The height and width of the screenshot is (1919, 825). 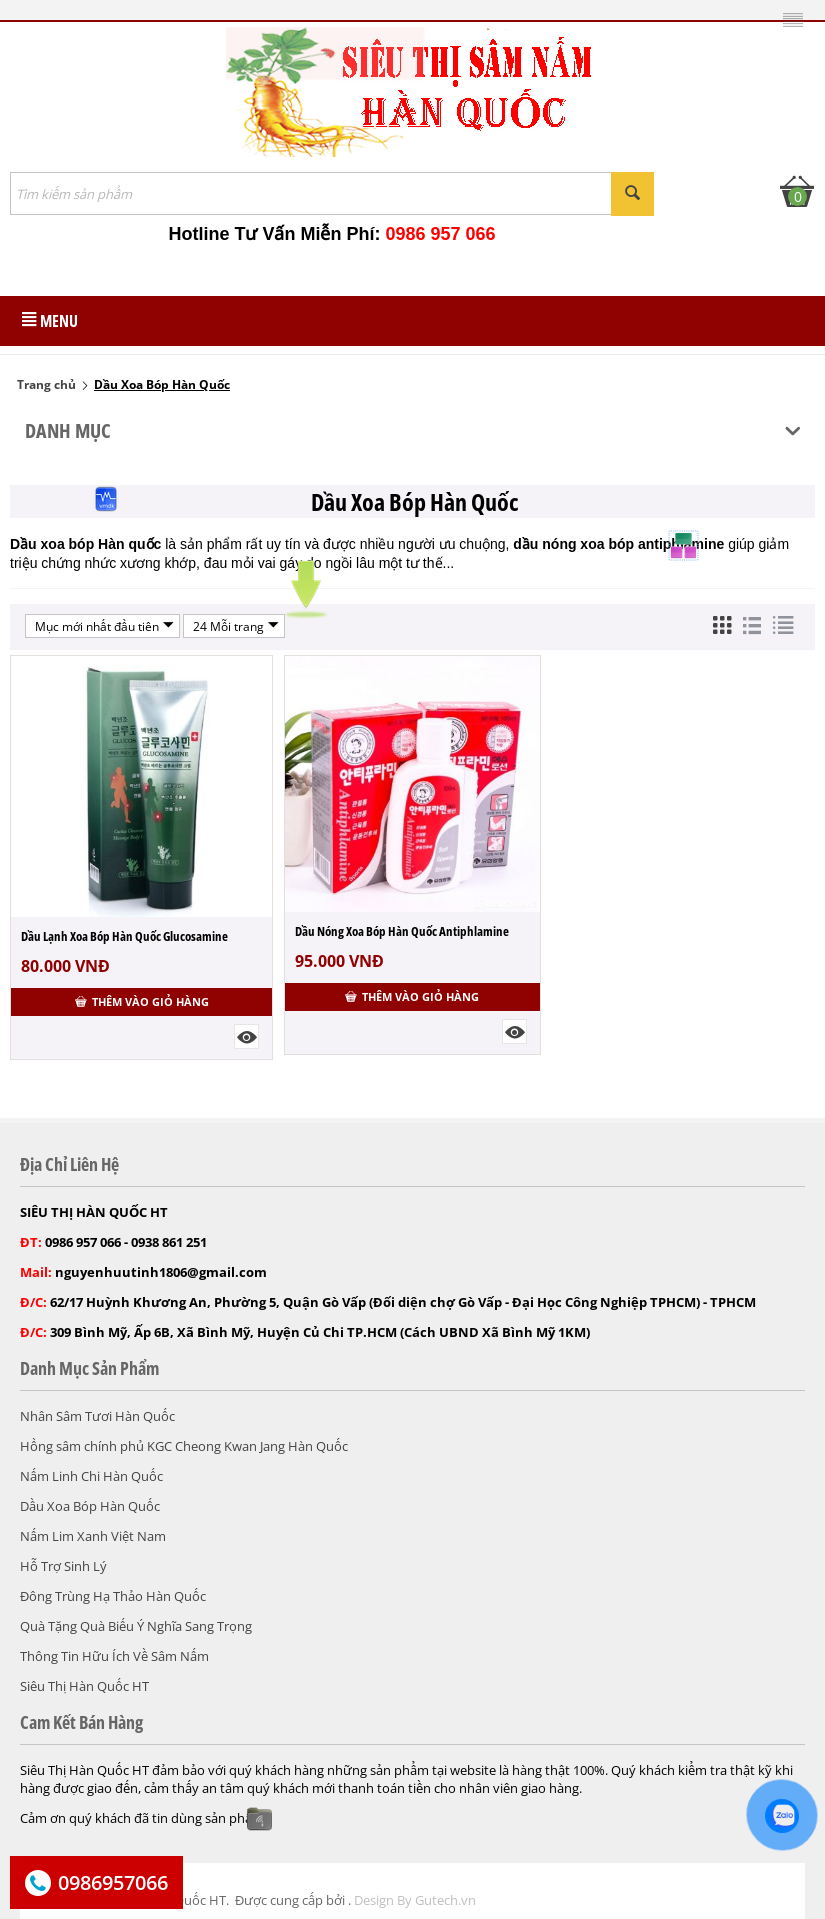 I want to click on folder synced with insync cloud service, so click(x=259, y=1818).